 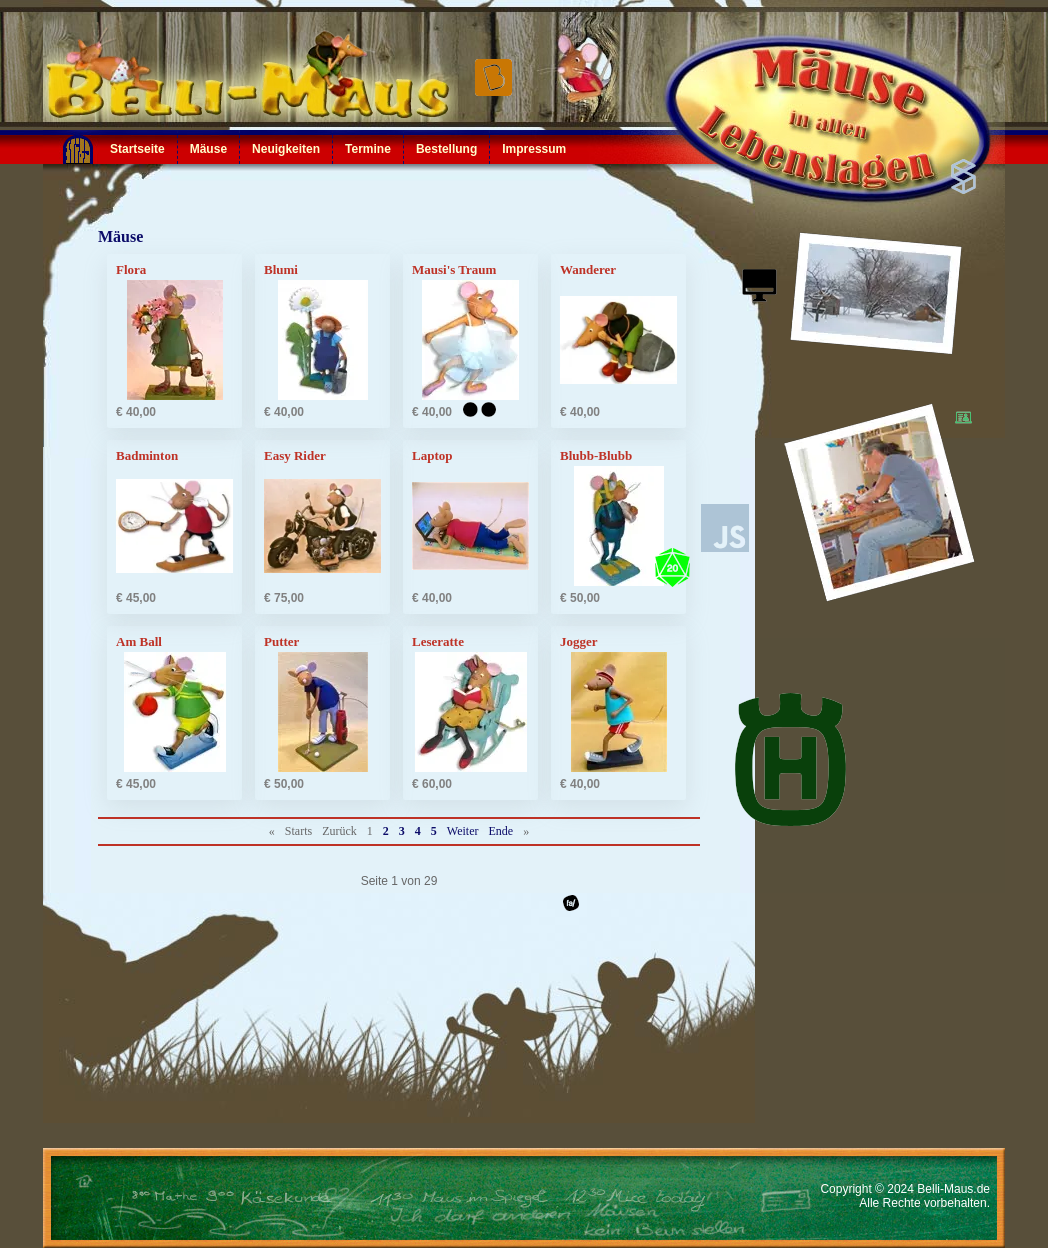 I want to click on open the Codementor app or website, so click(x=963, y=417).